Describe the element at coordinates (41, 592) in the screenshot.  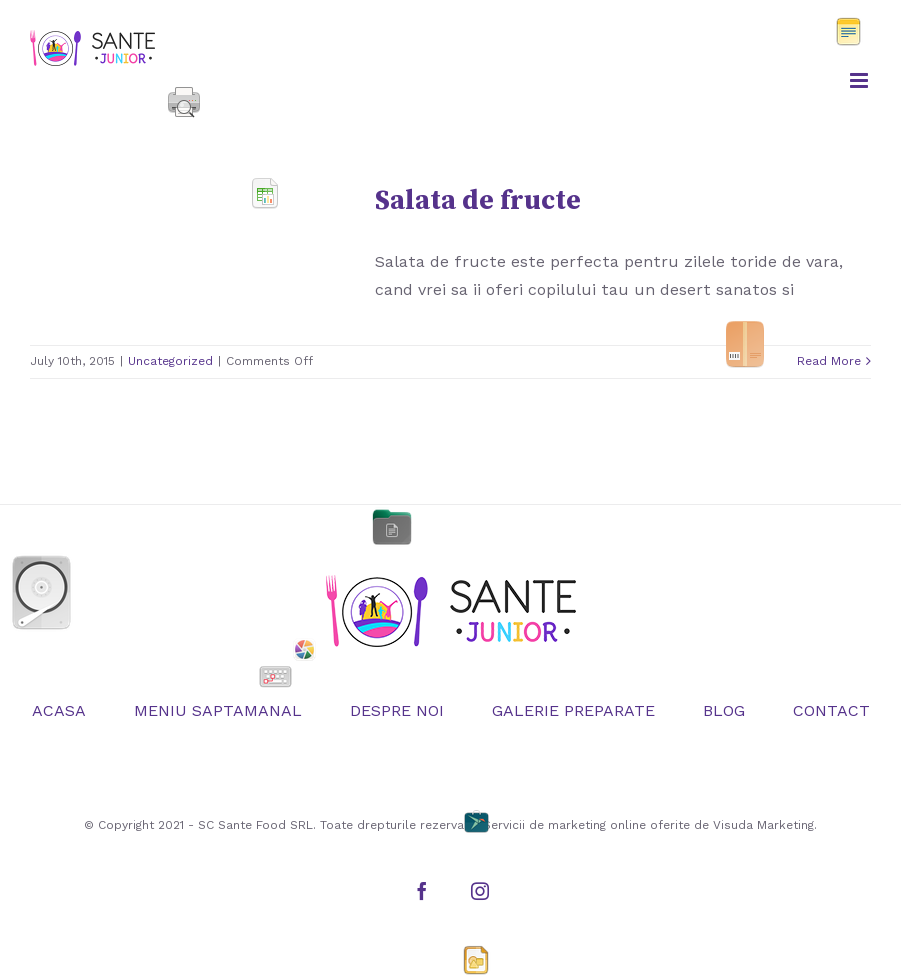
I see `open disk utility application` at that location.